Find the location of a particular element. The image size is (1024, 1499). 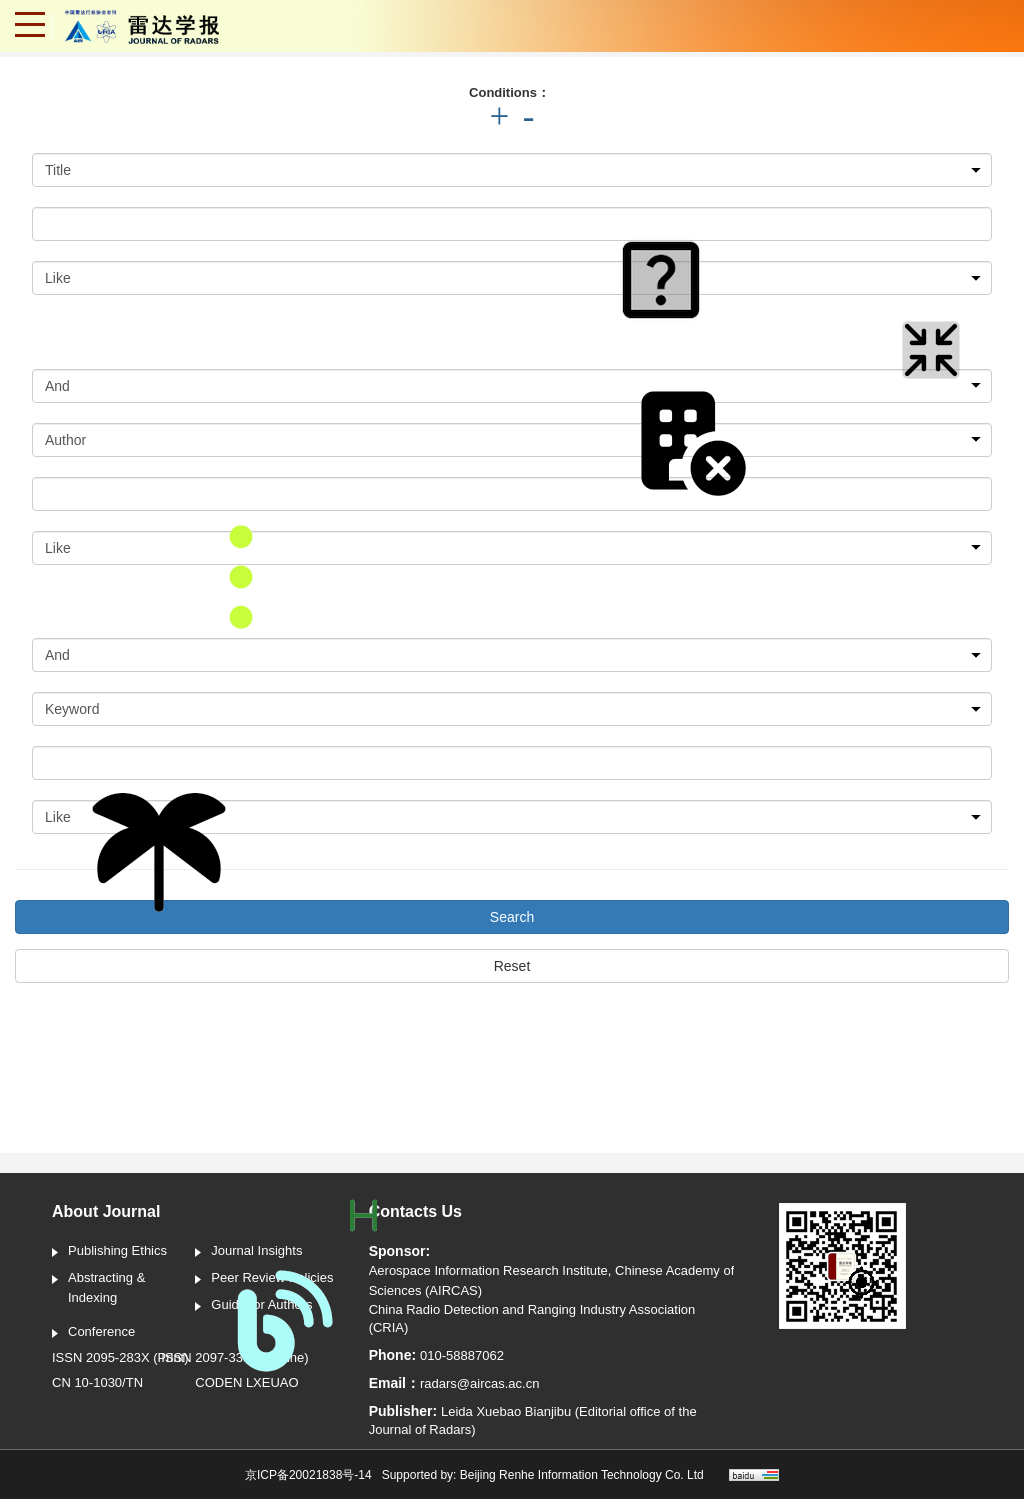

access help center or support resources is located at coordinates (661, 280).